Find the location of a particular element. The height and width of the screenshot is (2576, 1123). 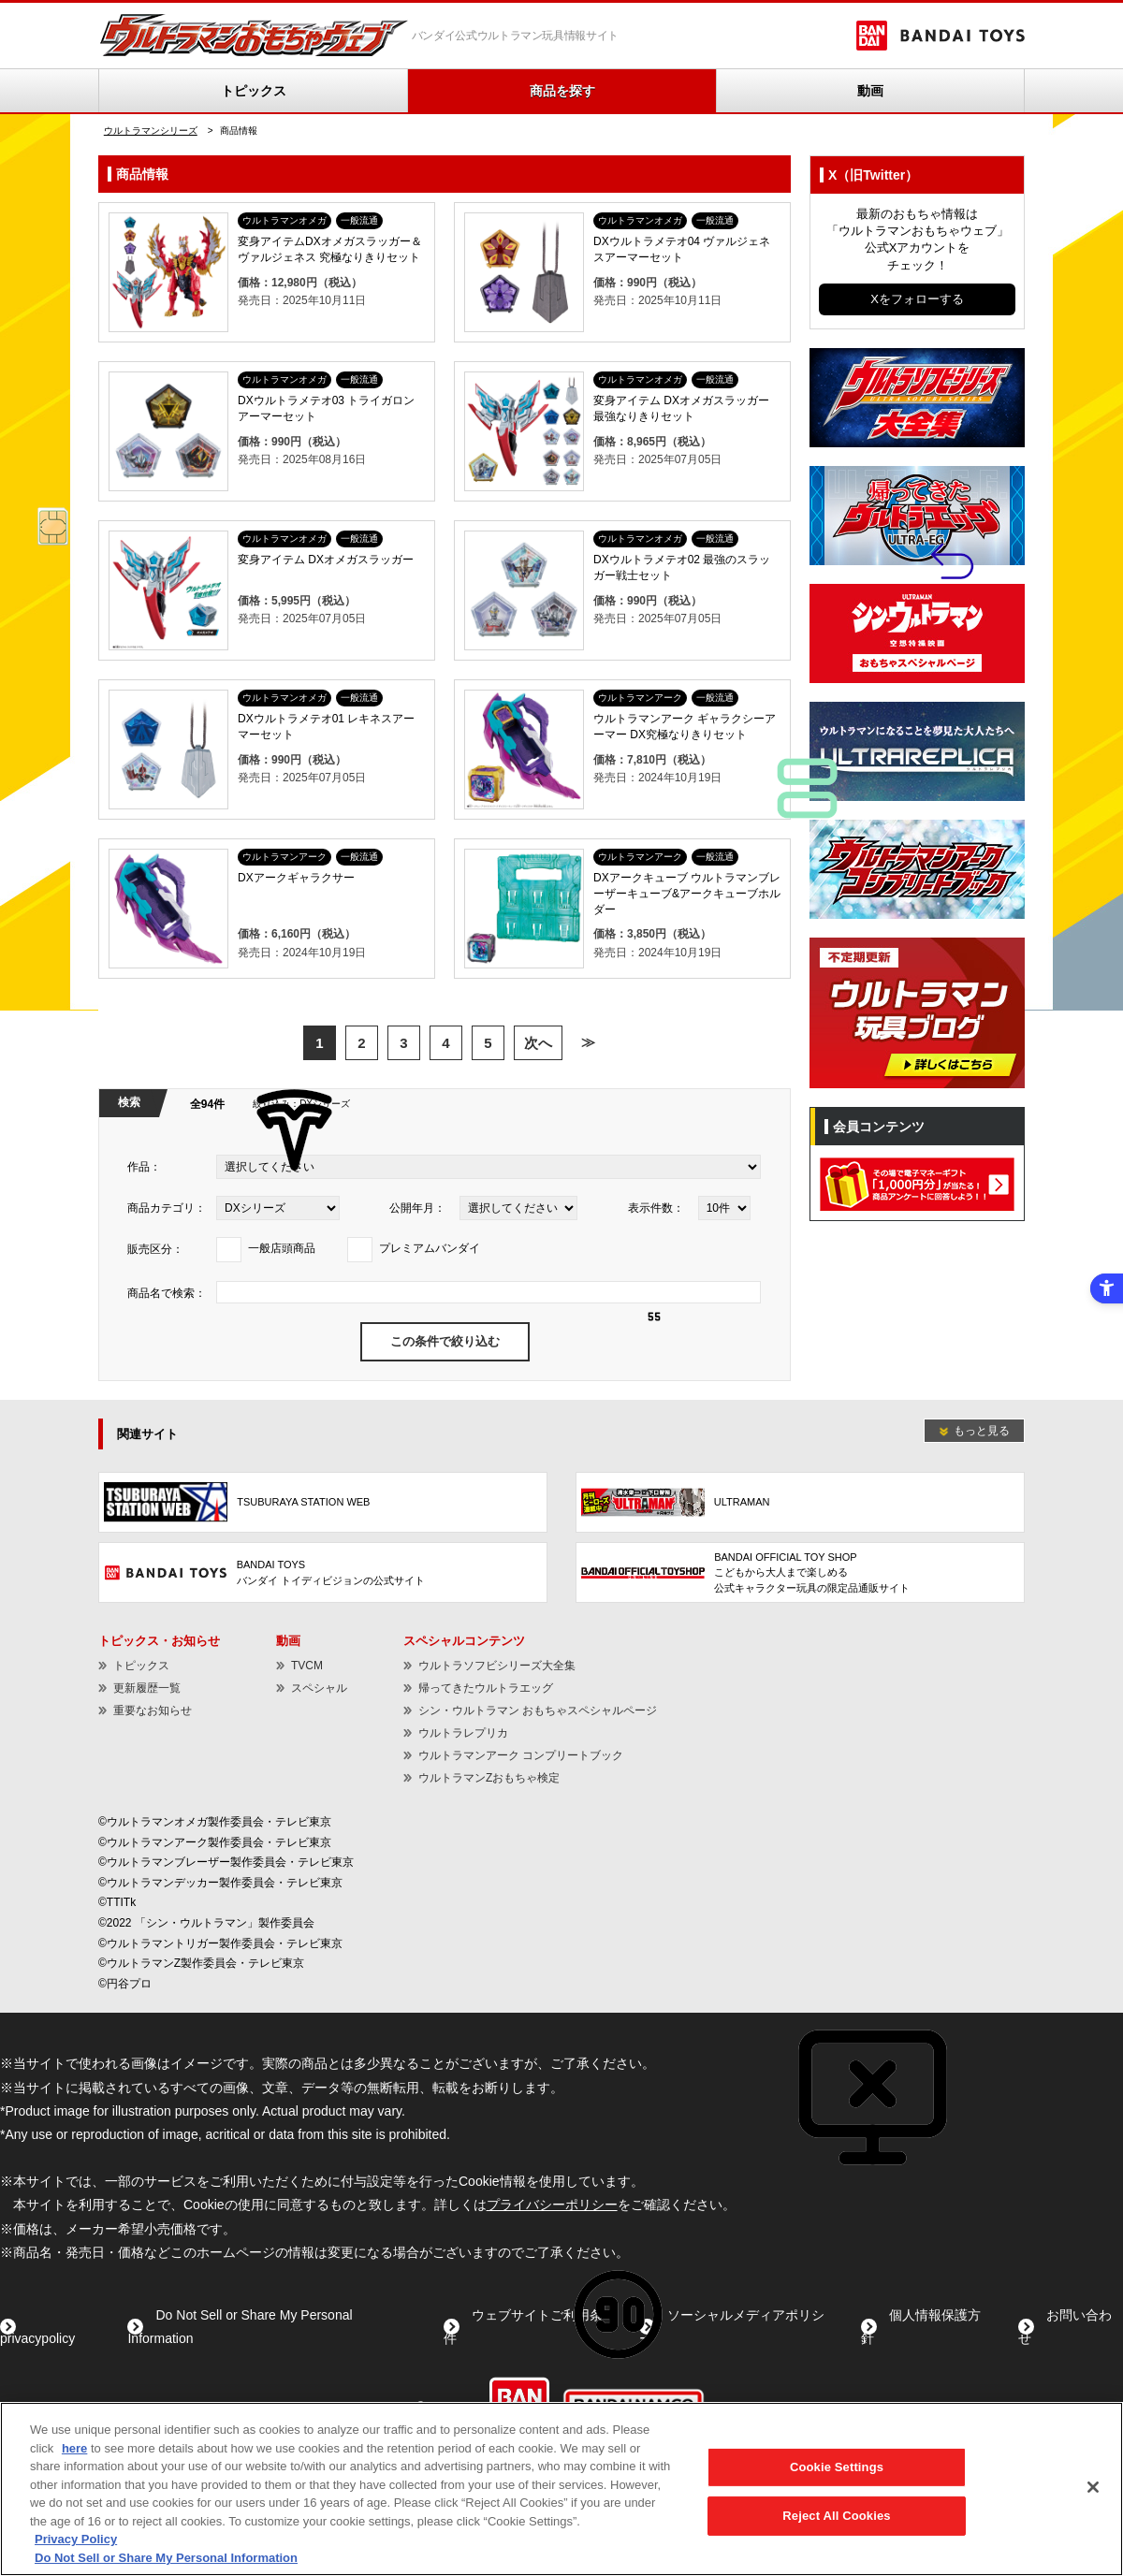

indicates item number 55 in a list or sequence is located at coordinates (654, 1317).